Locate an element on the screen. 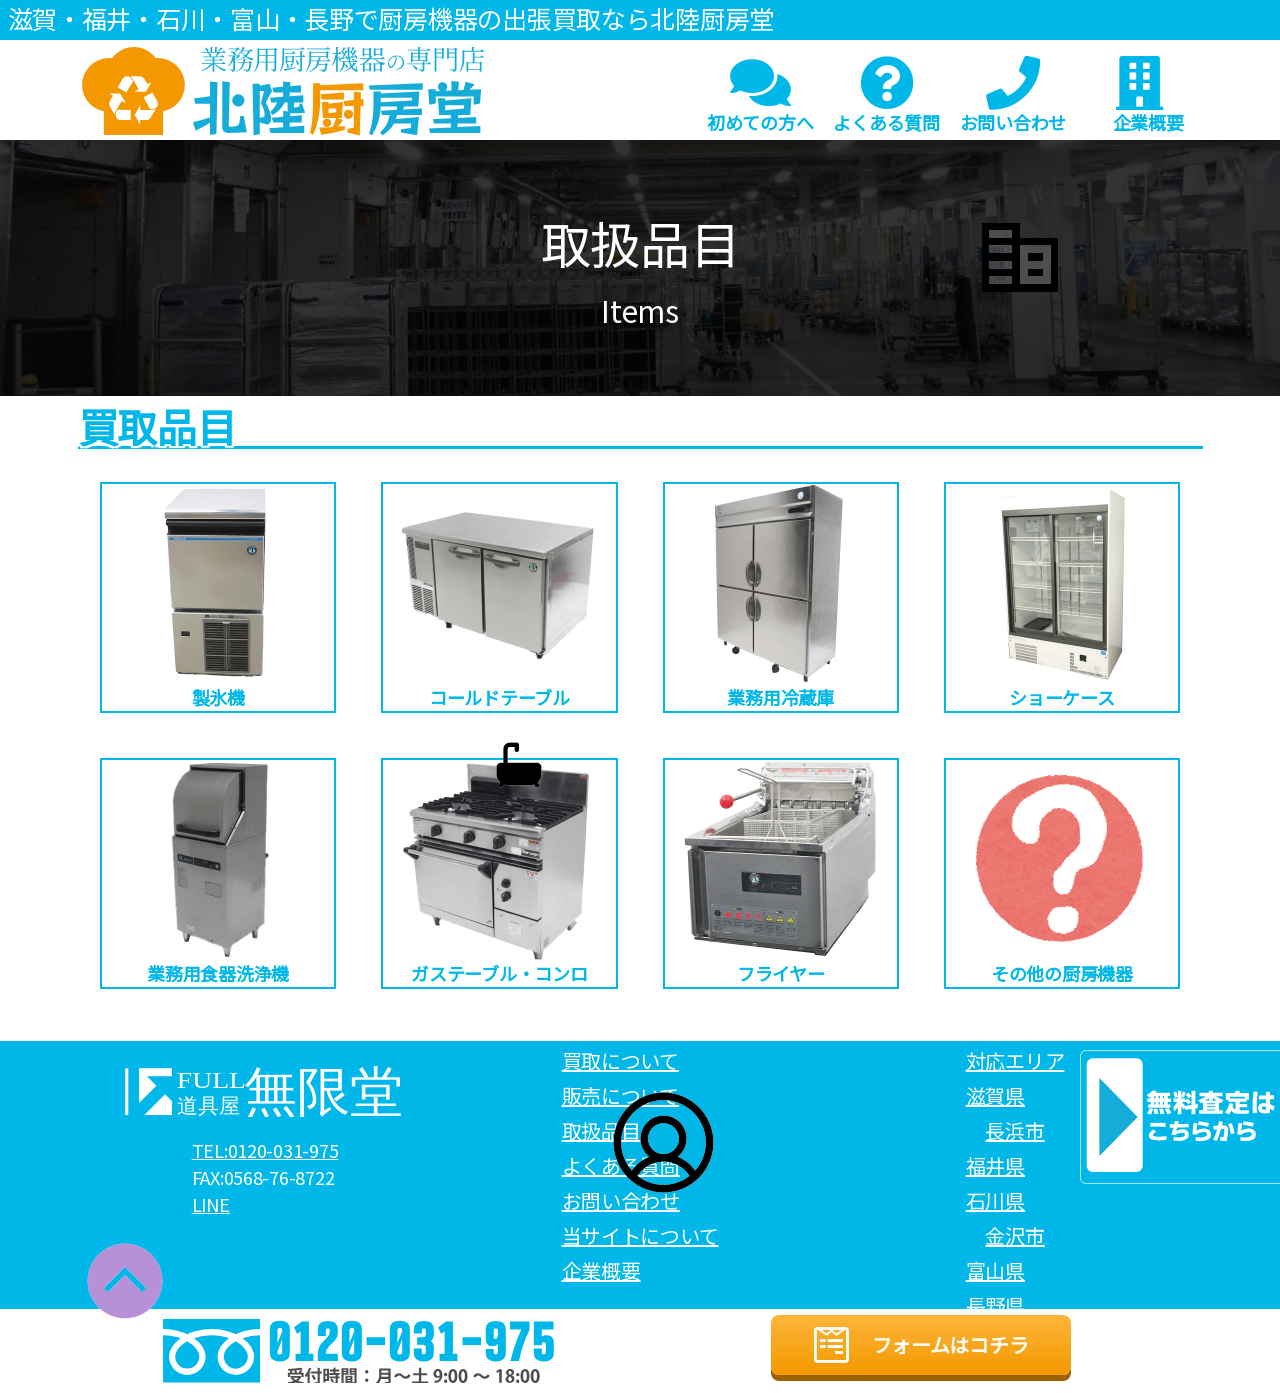  view company or organization details is located at coordinates (1020, 257).